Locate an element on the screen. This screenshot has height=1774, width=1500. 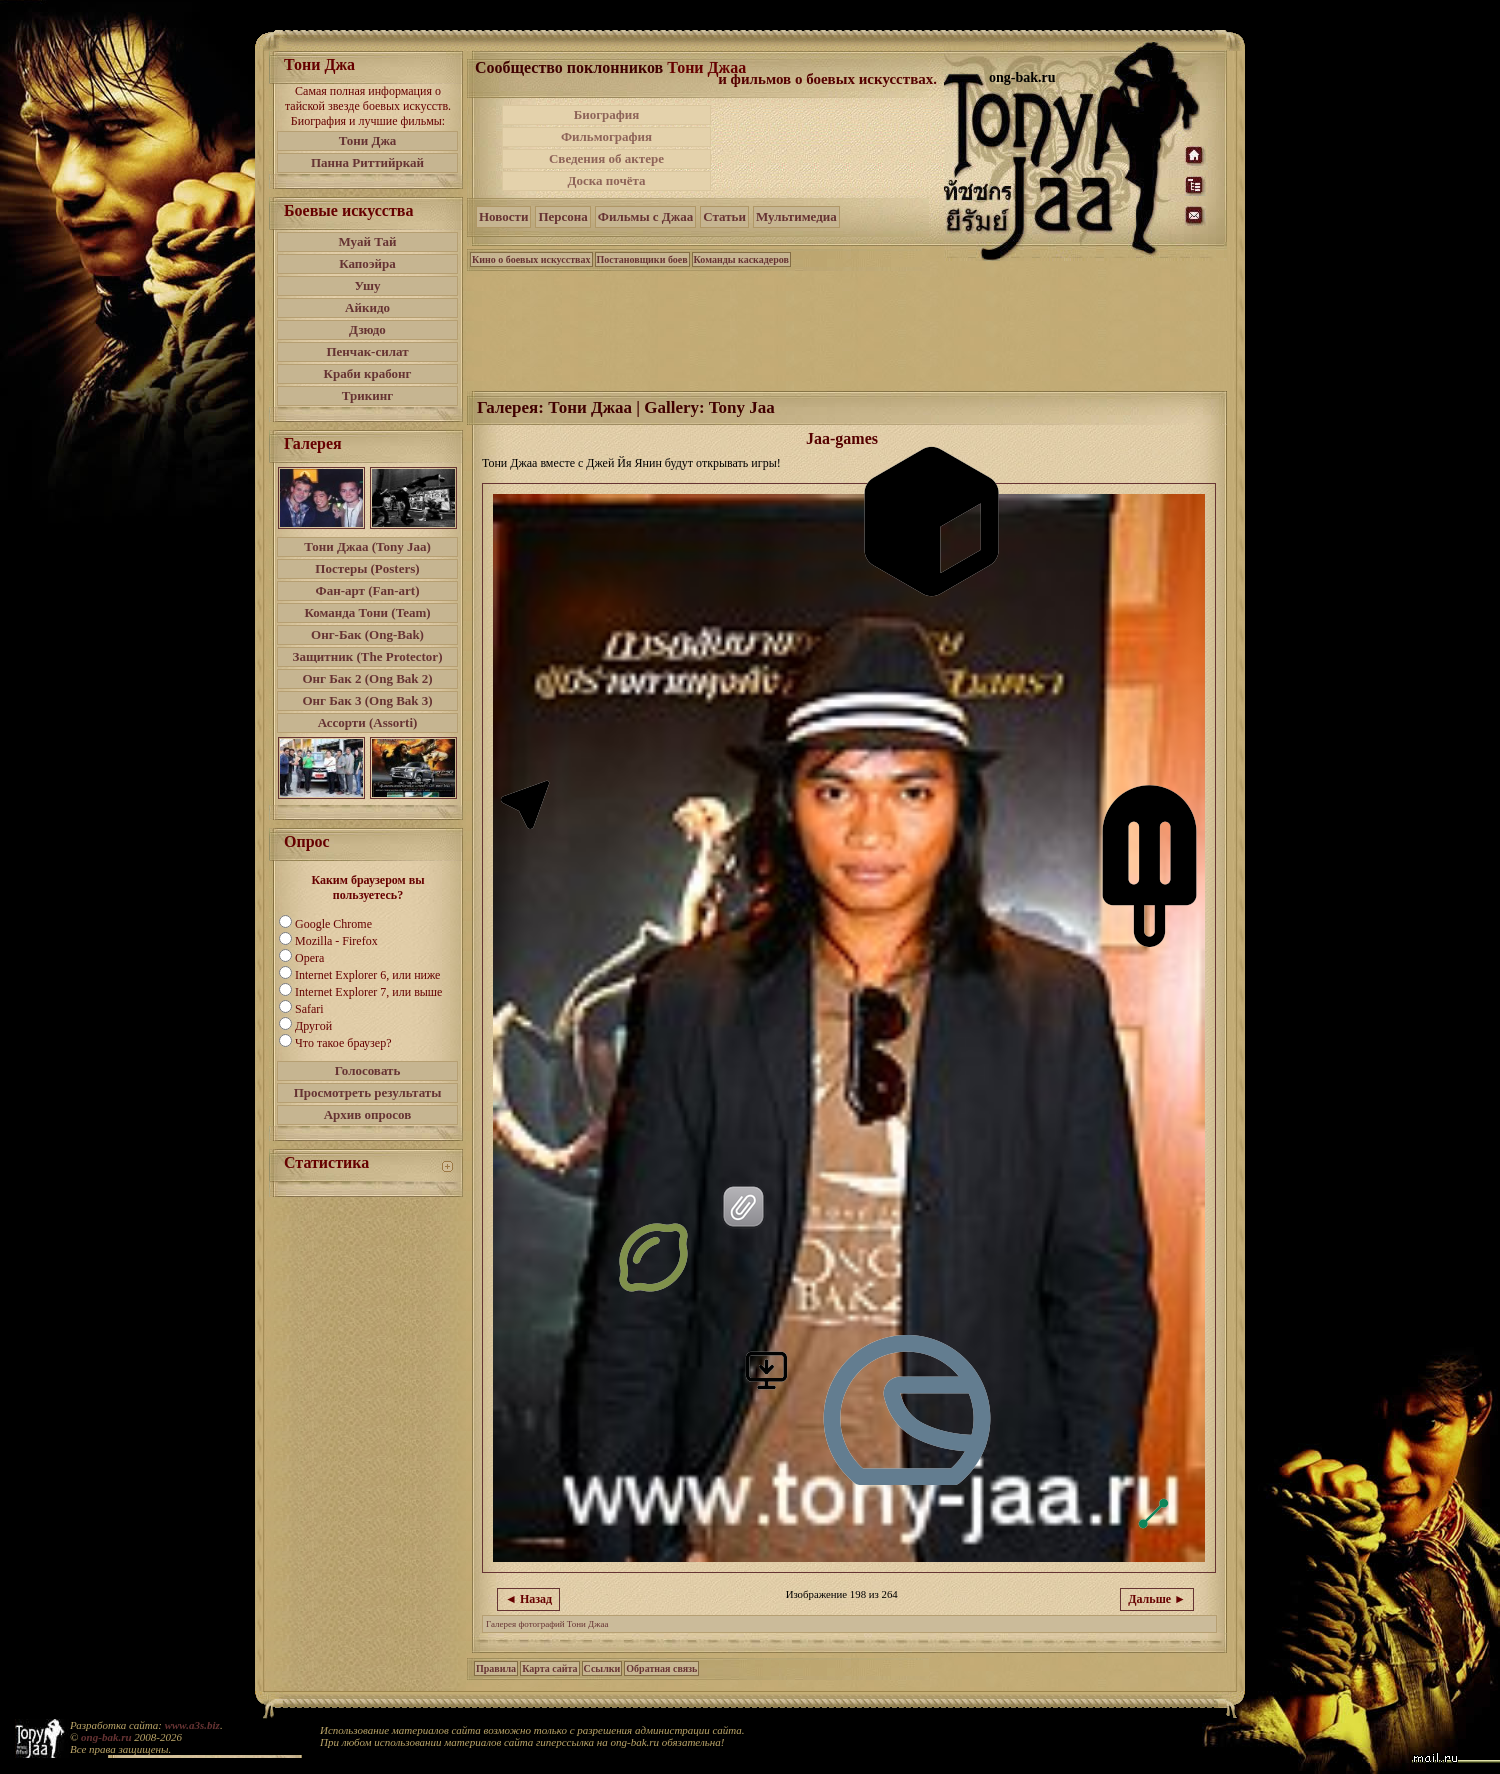
access summer treats or frozen desserts category is located at coordinates (1149, 863).